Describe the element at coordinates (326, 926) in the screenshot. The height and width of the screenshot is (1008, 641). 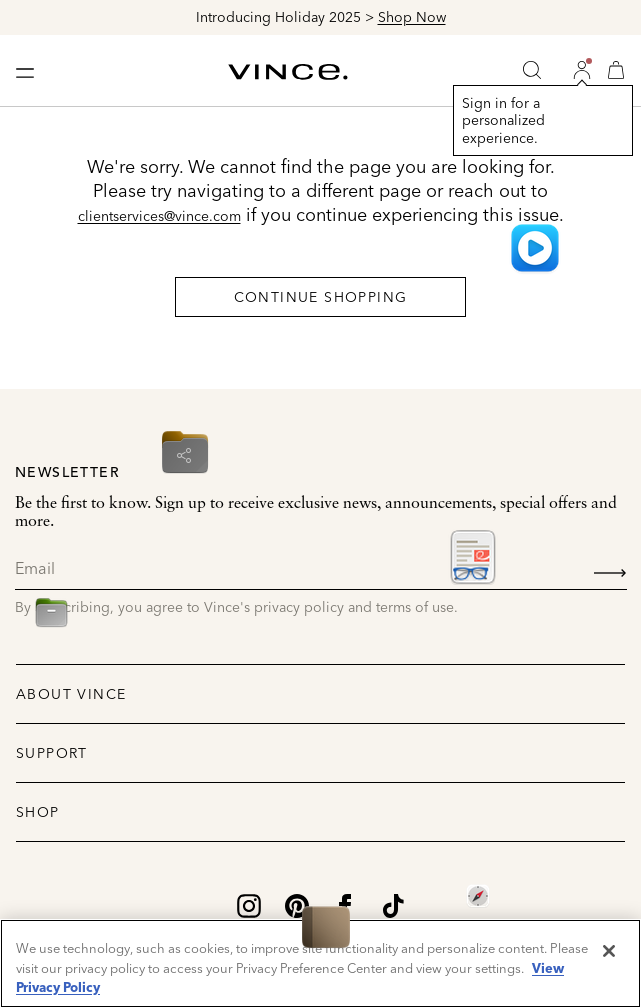
I see `access desktop folder` at that location.